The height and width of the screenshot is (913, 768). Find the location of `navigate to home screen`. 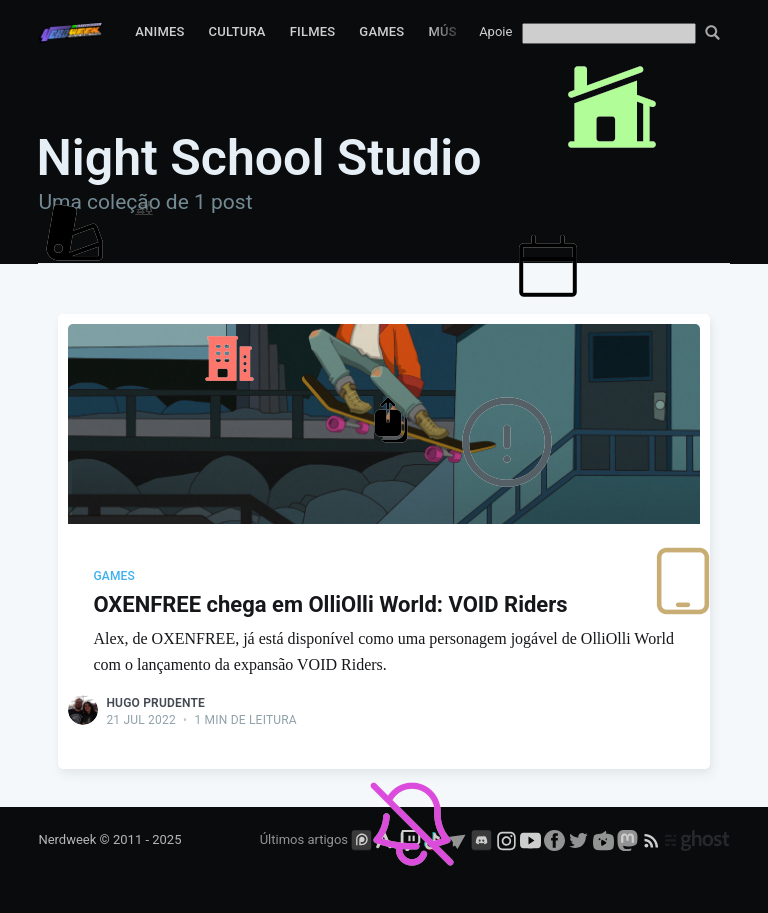

navigate to home screen is located at coordinates (612, 107).